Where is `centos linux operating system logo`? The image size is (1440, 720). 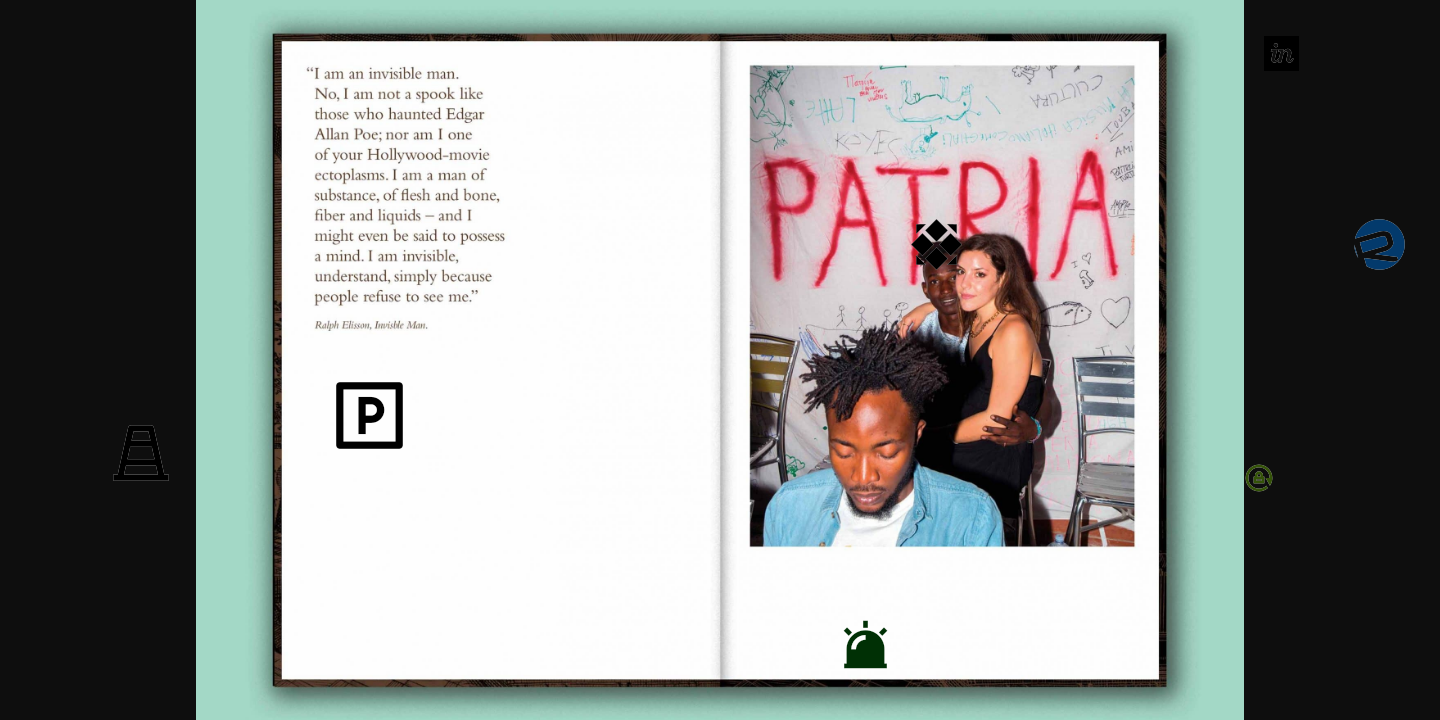 centos linux operating system logo is located at coordinates (936, 244).